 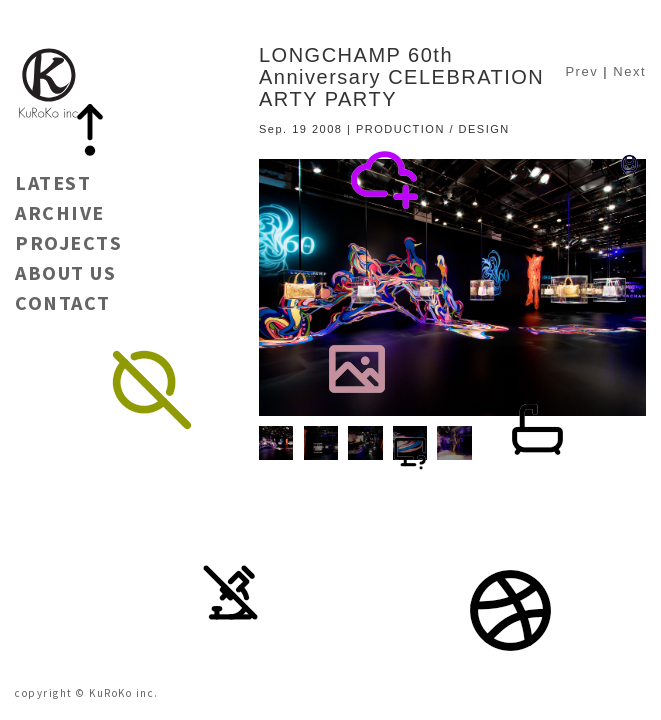 I want to click on view or open an image file, so click(x=357, y=369).